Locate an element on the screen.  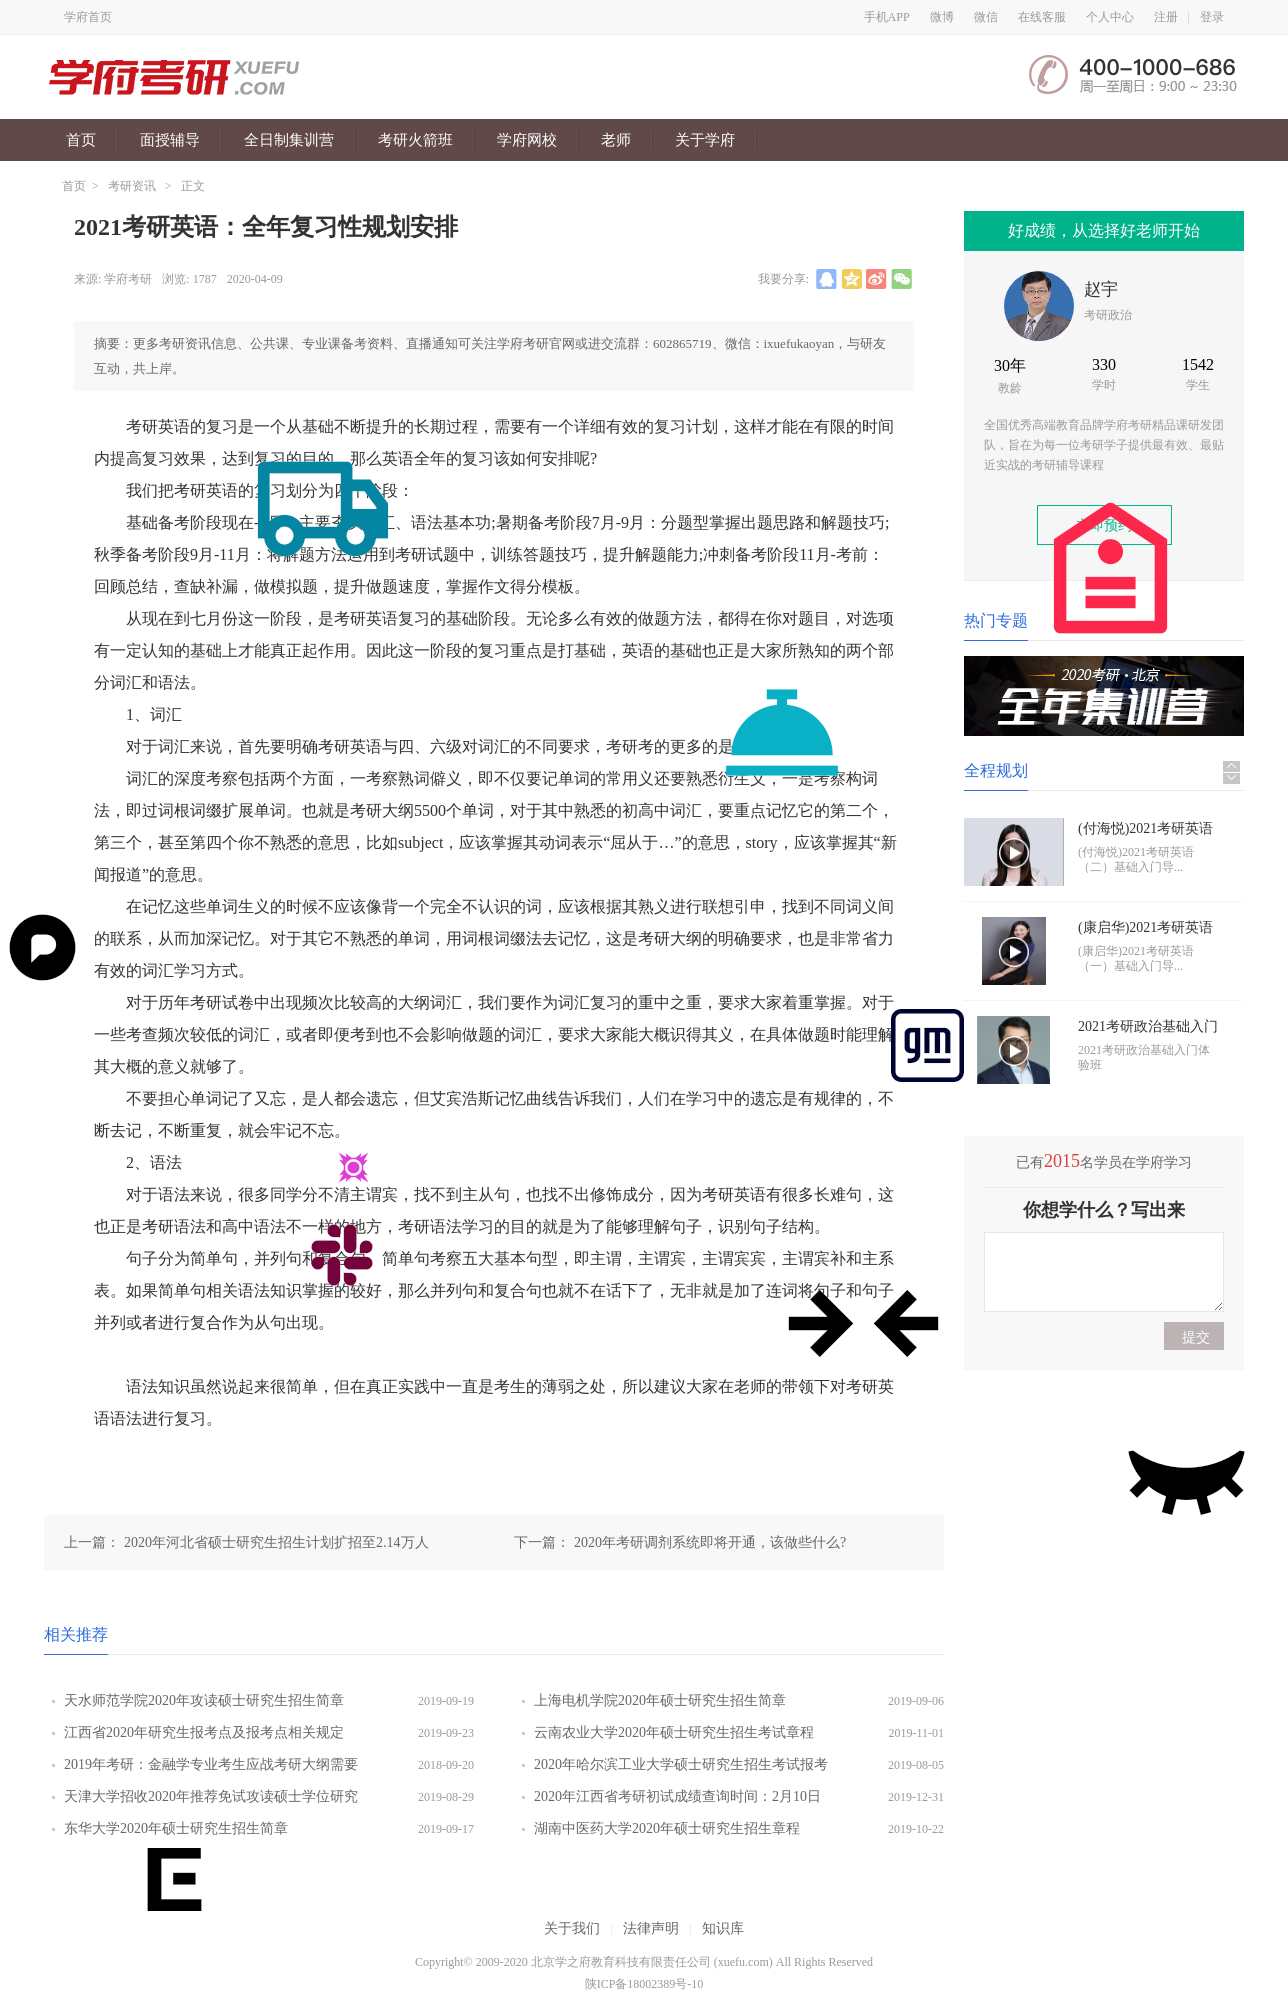
sith order logo from star wars is located at coordinates (353, 1167).